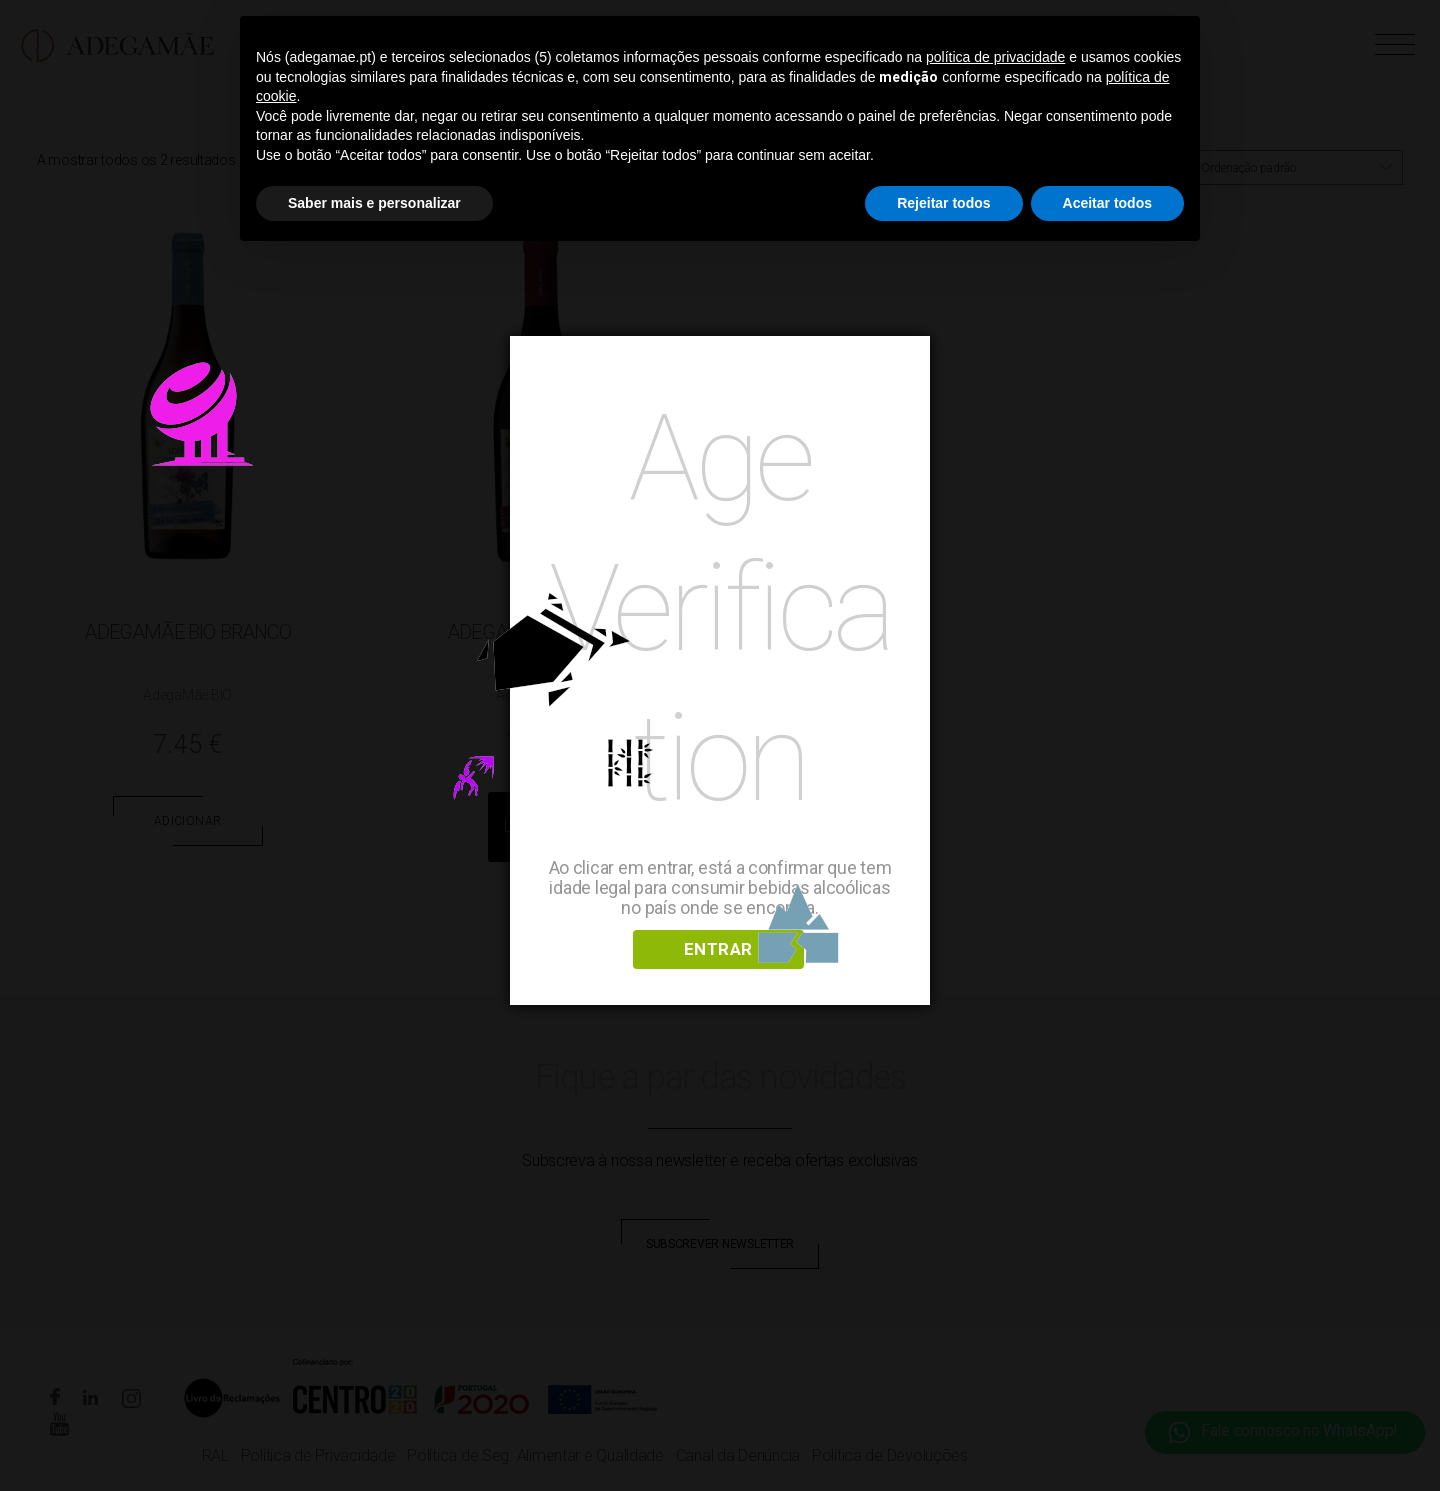 Image resolution: width=1440 pixels, height=1491 pixels. What do you see at coordinates (202, 414) in the screenshot?
I see `satellite dish or radar antenna icon` at bounding box center [202, 414].